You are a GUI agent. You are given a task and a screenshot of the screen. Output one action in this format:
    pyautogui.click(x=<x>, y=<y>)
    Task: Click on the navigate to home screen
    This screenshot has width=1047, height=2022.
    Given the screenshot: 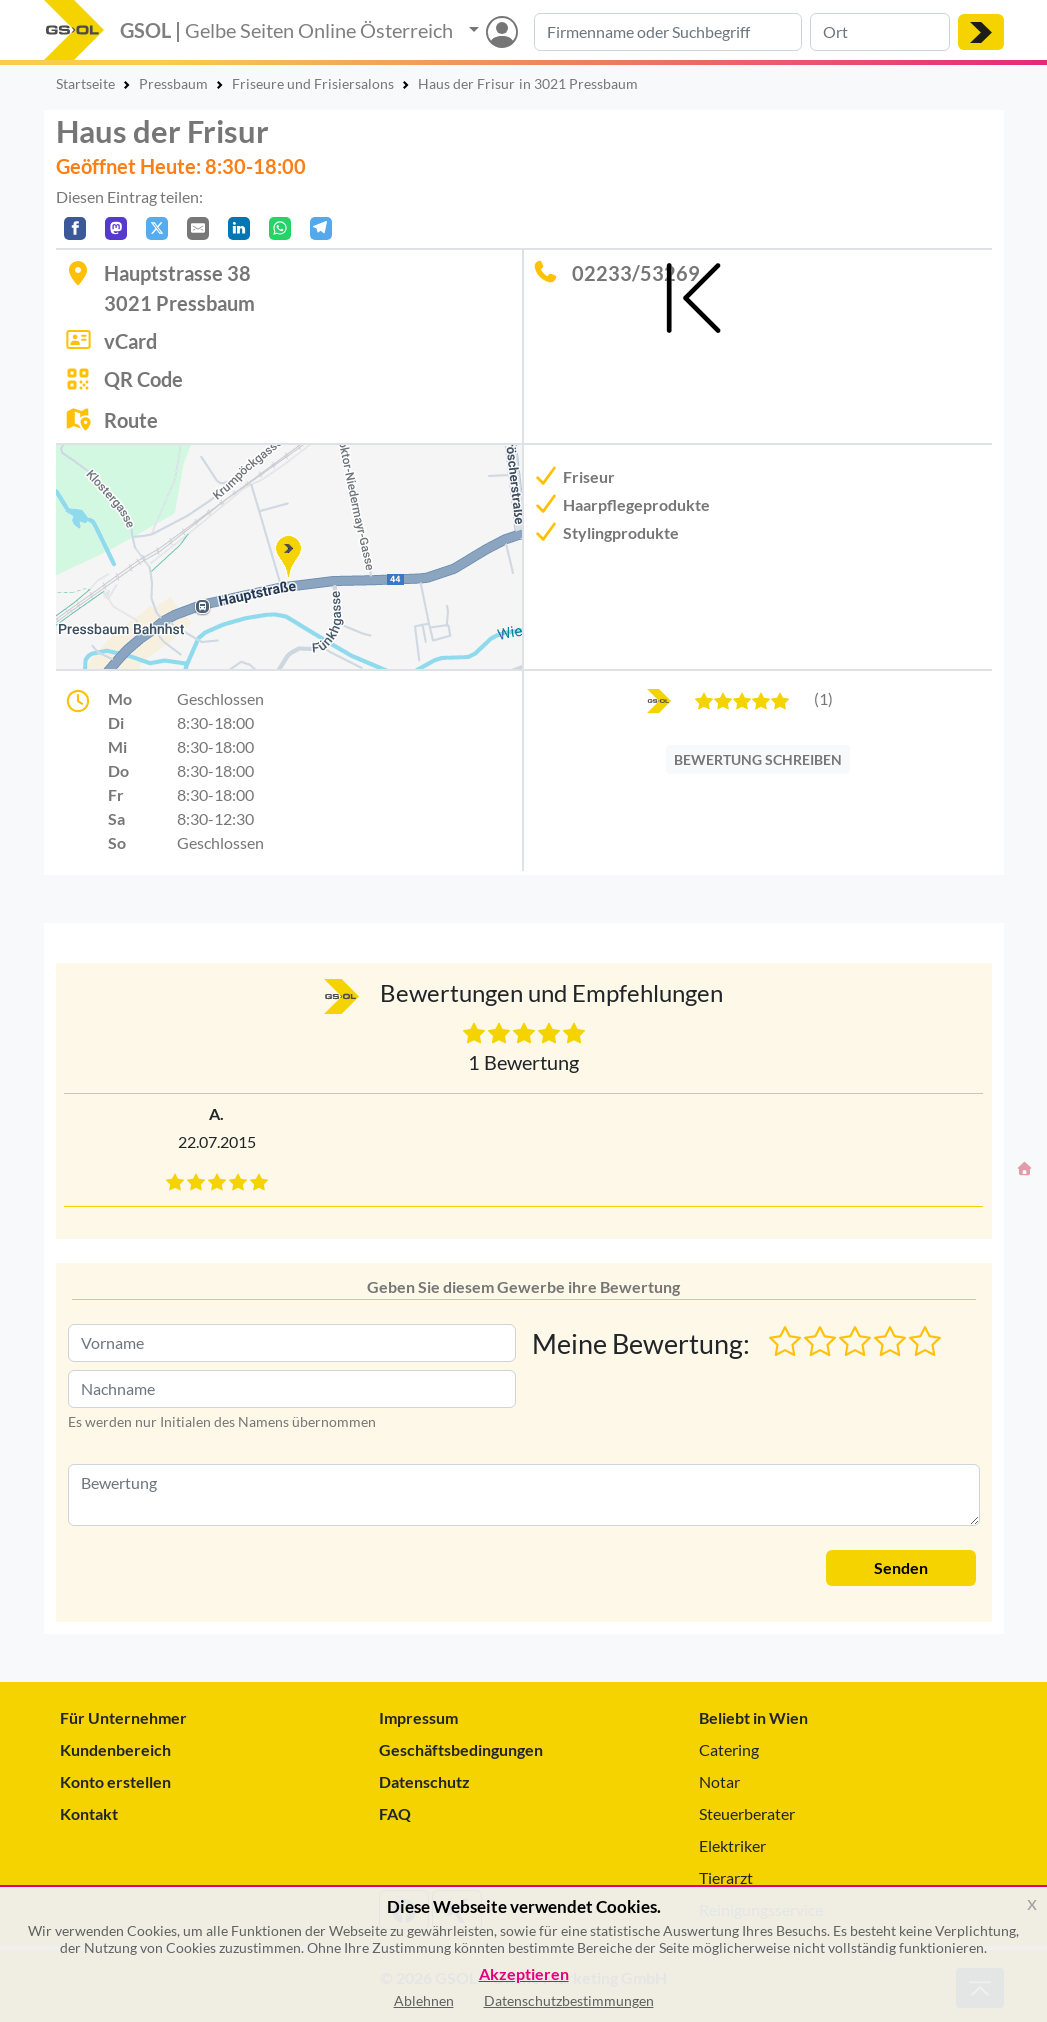 What is the action you would take?
    pyautogui.click(x=1024, y=1168)
    